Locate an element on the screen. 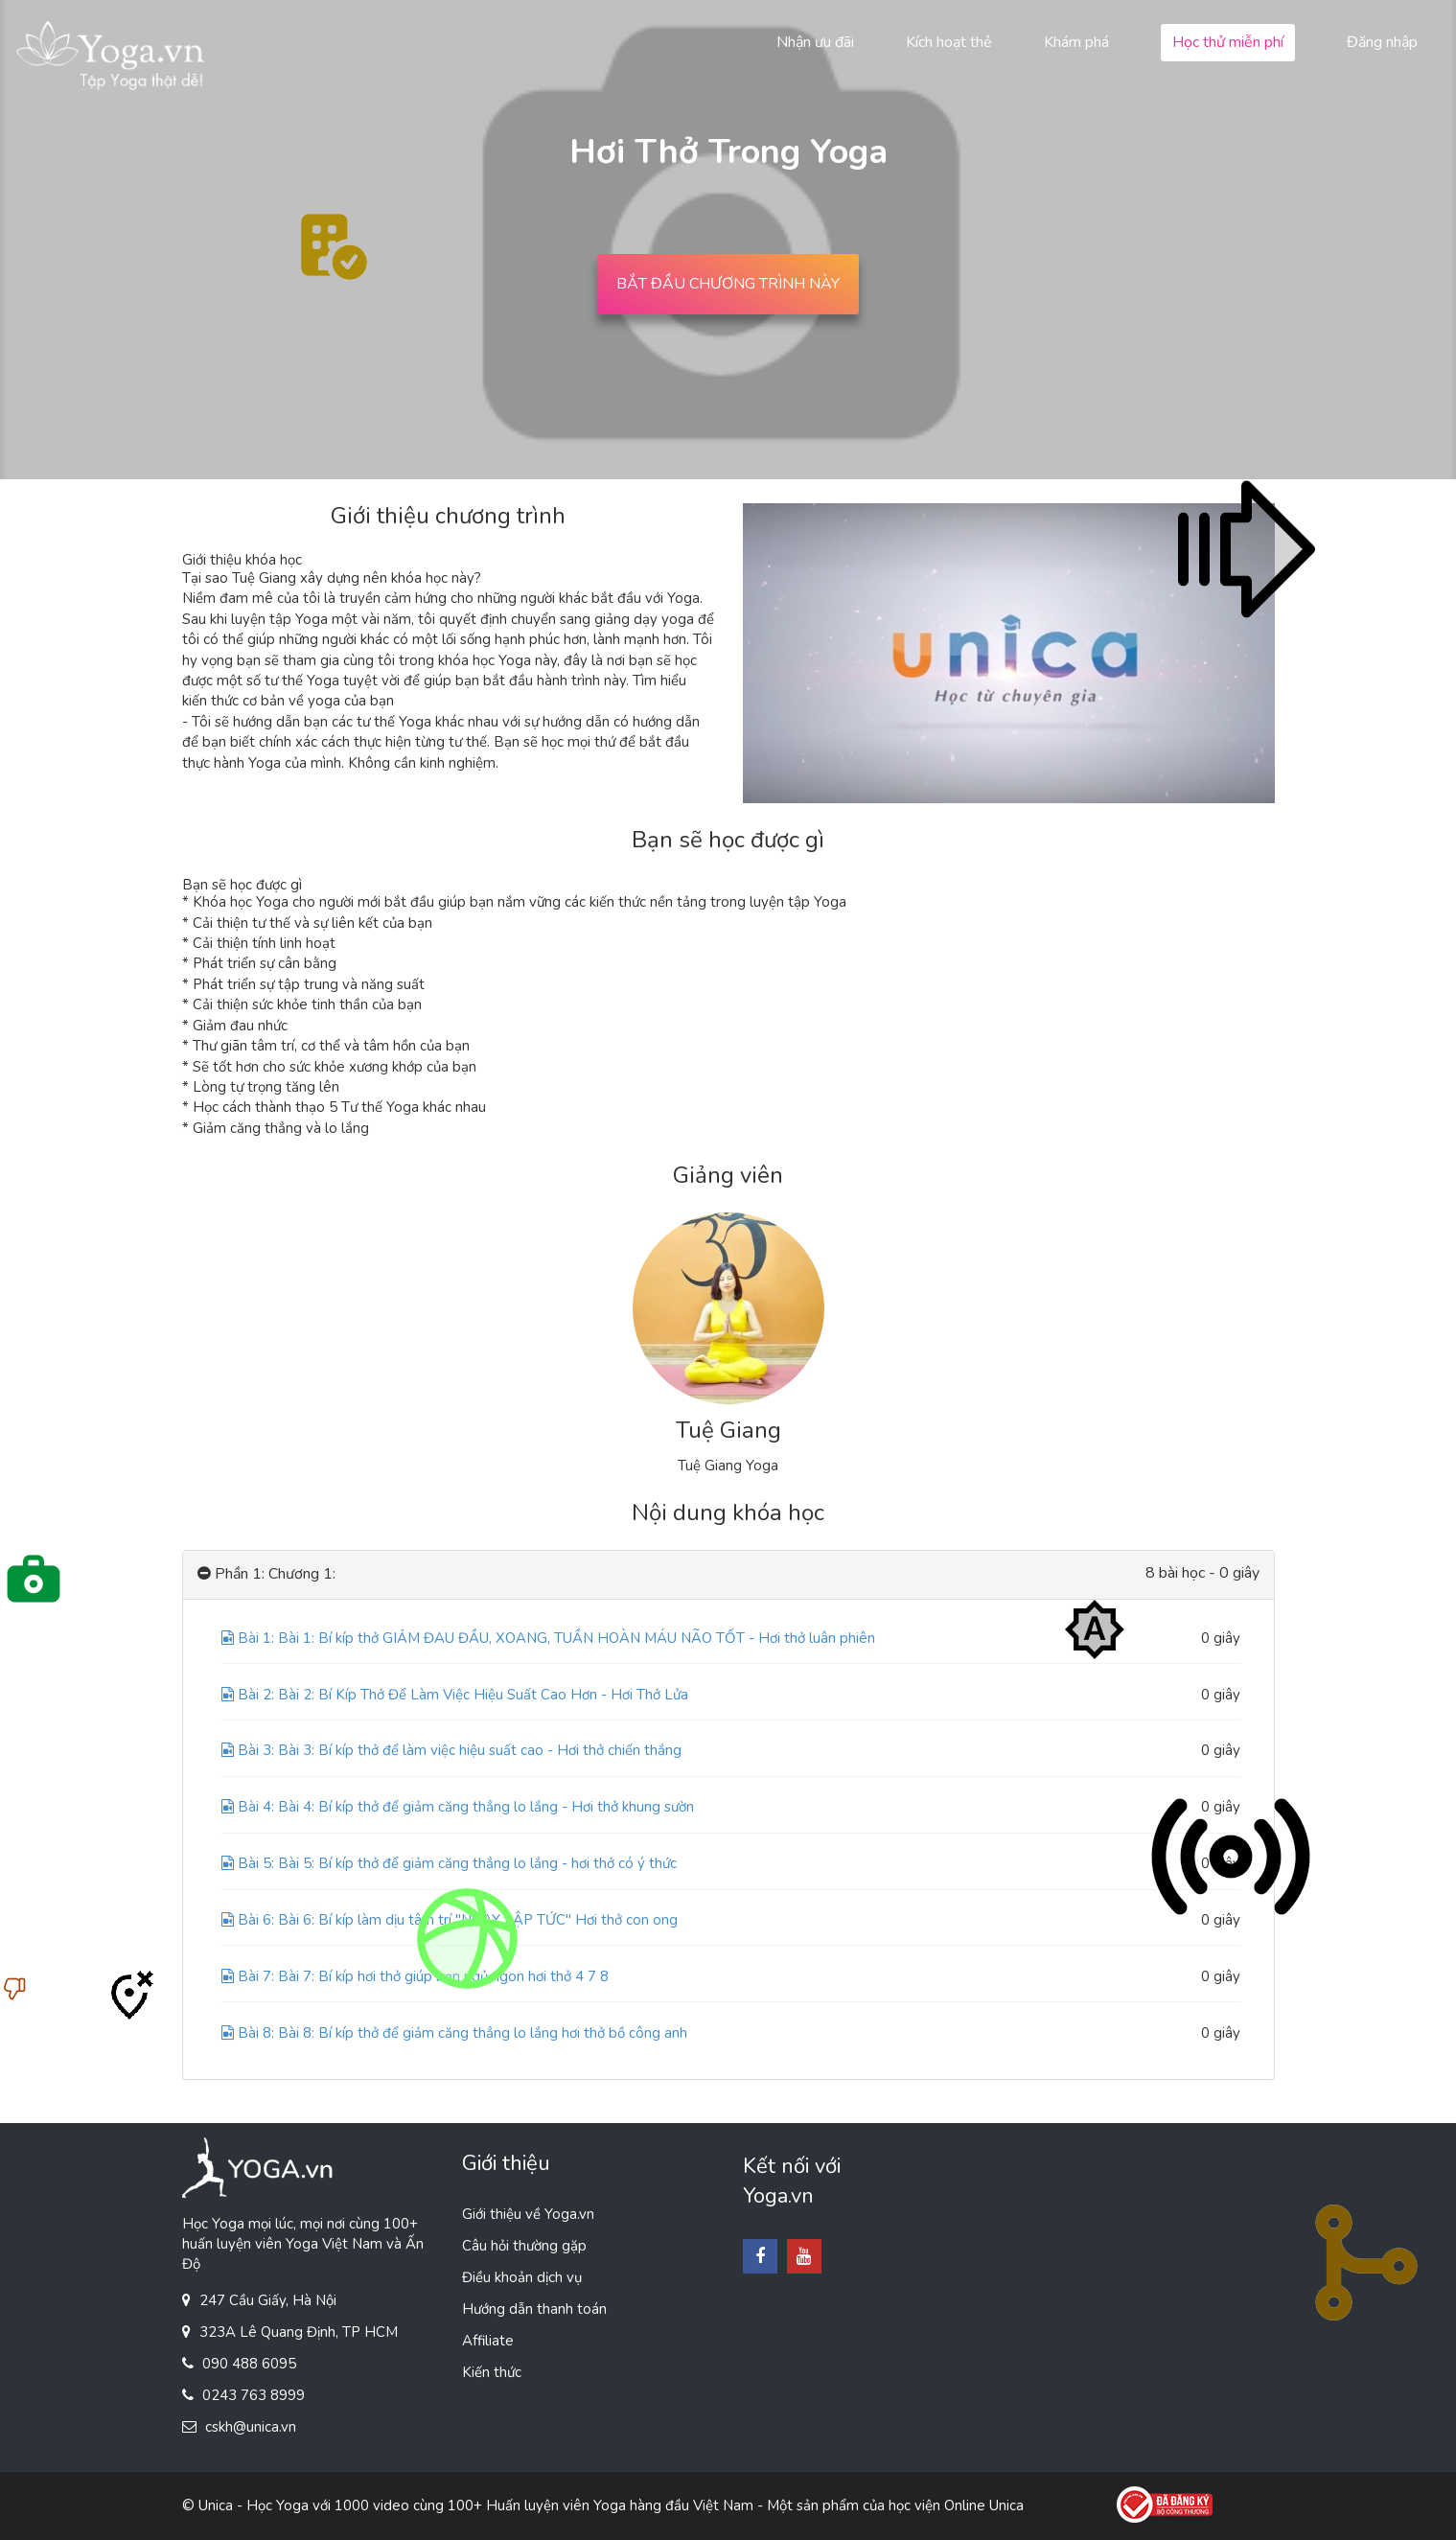 The image size is (1456, 2540). enable automatic brightness adjustment is located at coordinates (1095, 1629).